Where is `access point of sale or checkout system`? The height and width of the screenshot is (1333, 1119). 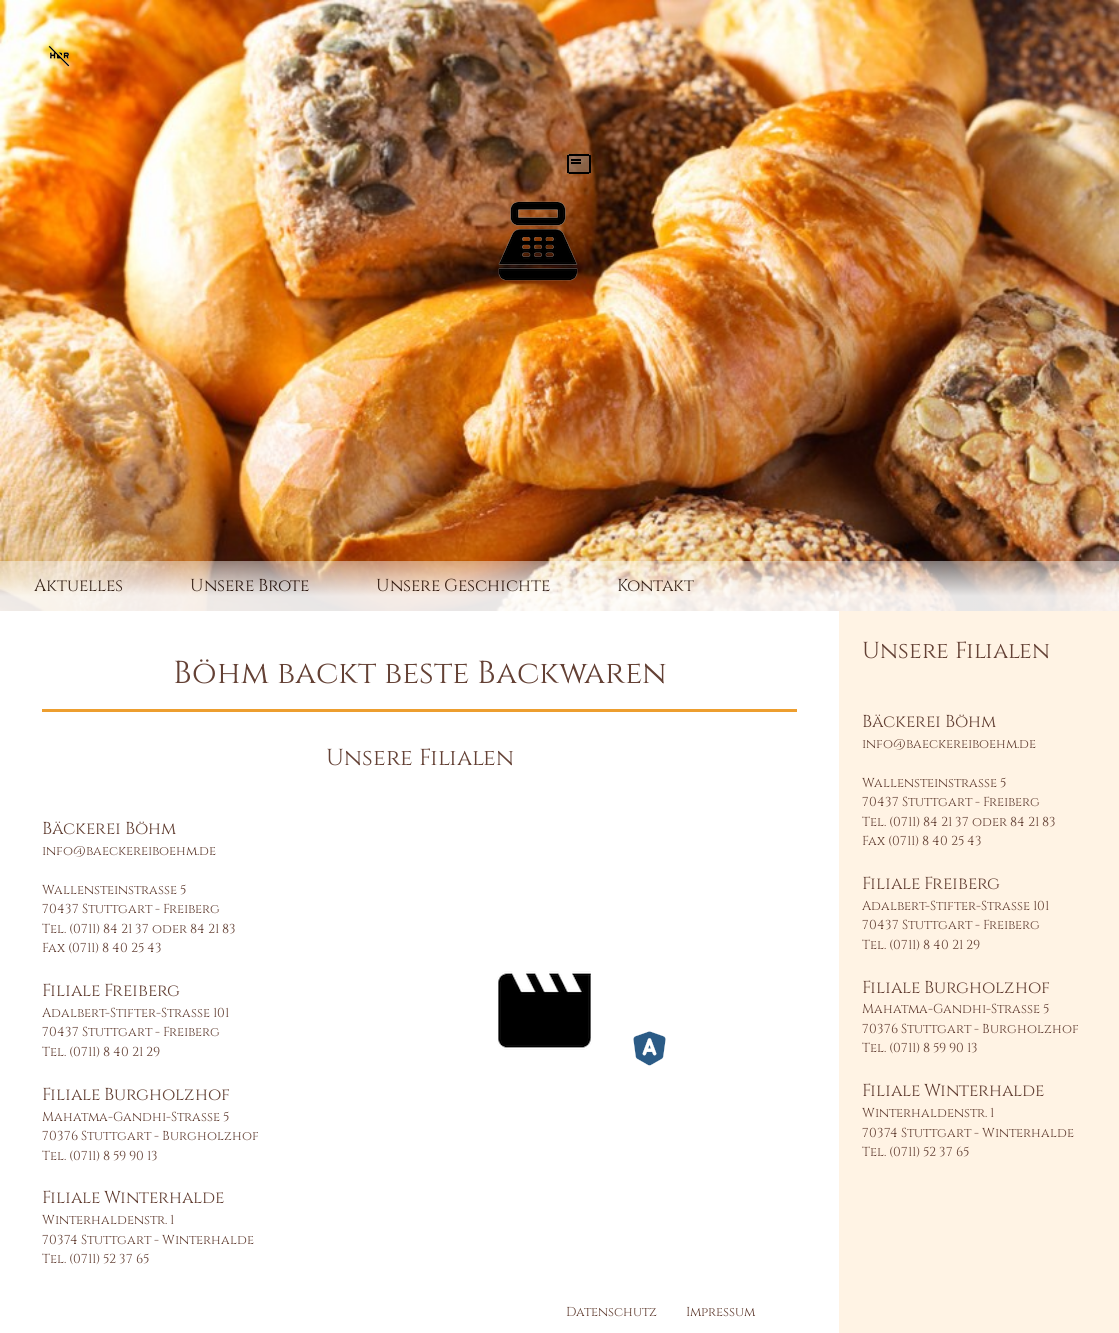
access point of sale or checkout system is located at coordinates (538, 241).